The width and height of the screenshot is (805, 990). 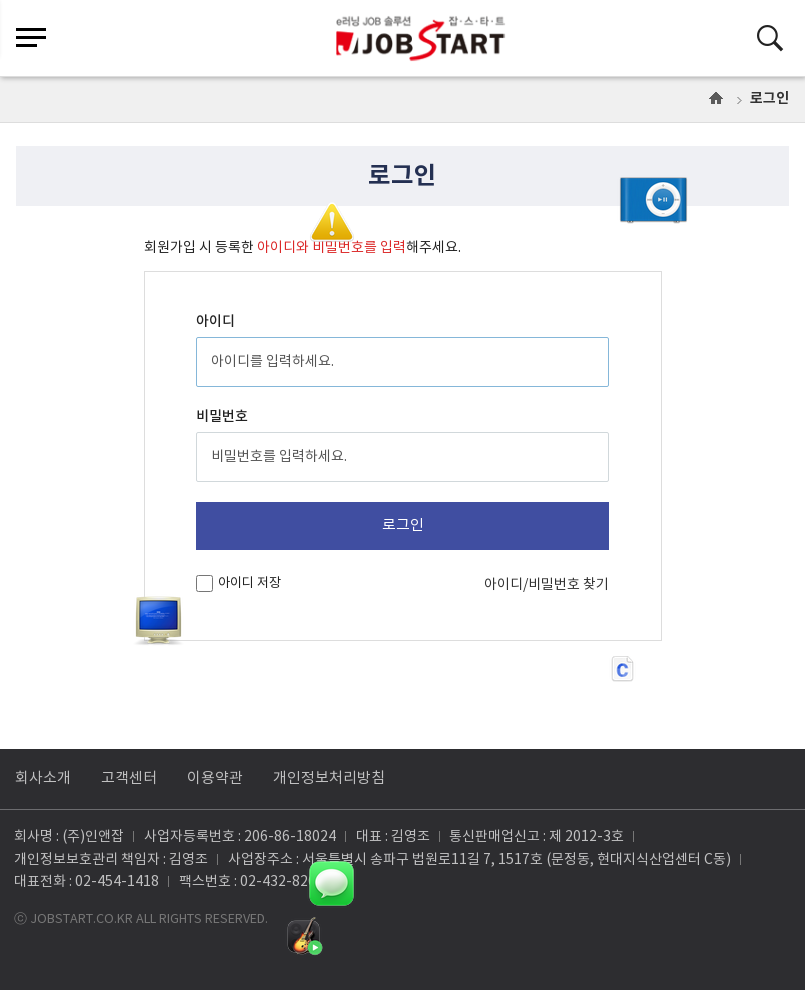 What do you see at coordinates (331, 883) in the screenshot?
I see `open the messages app` at bounding box center [331, 883].